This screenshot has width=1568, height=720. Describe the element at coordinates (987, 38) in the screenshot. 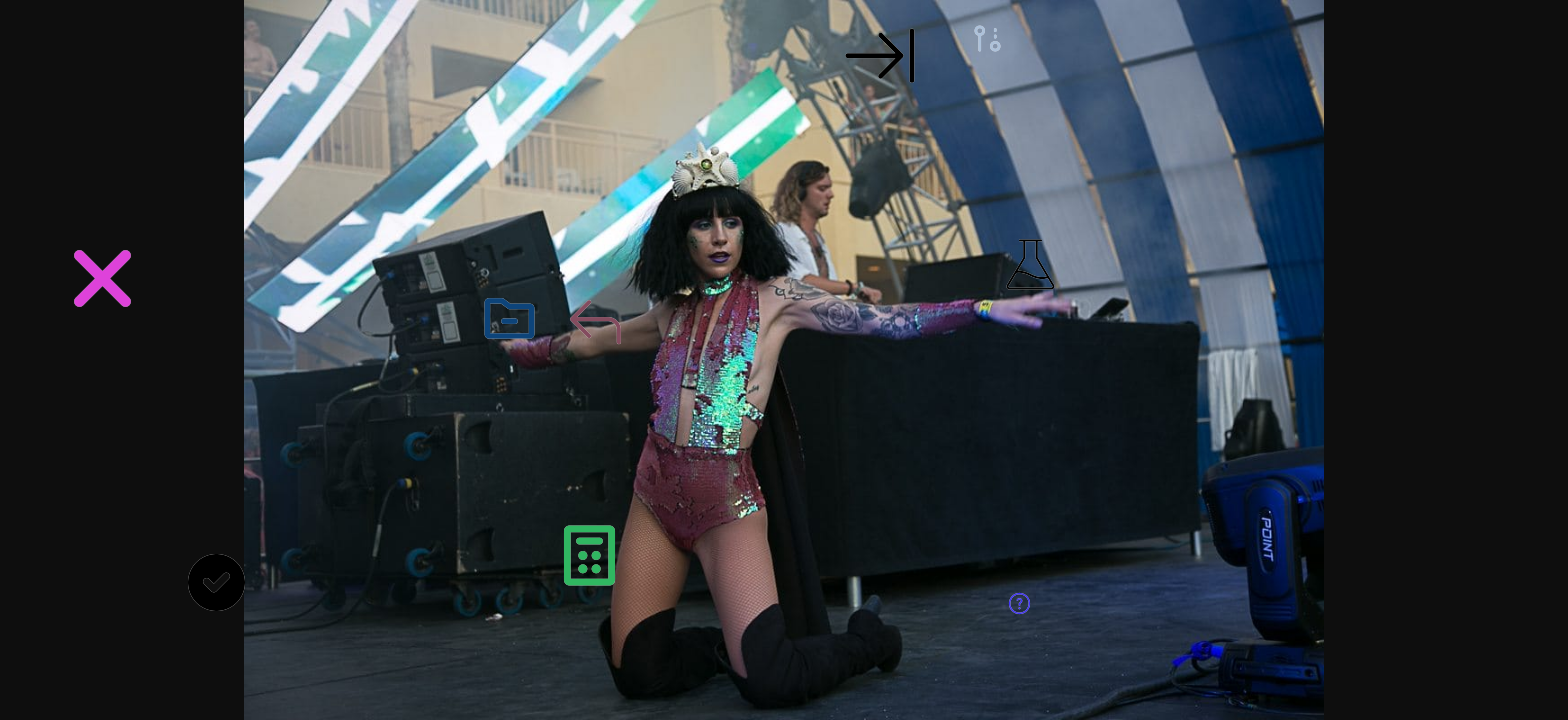

I see `indicates a draft pull request awaiting completion` at that location.